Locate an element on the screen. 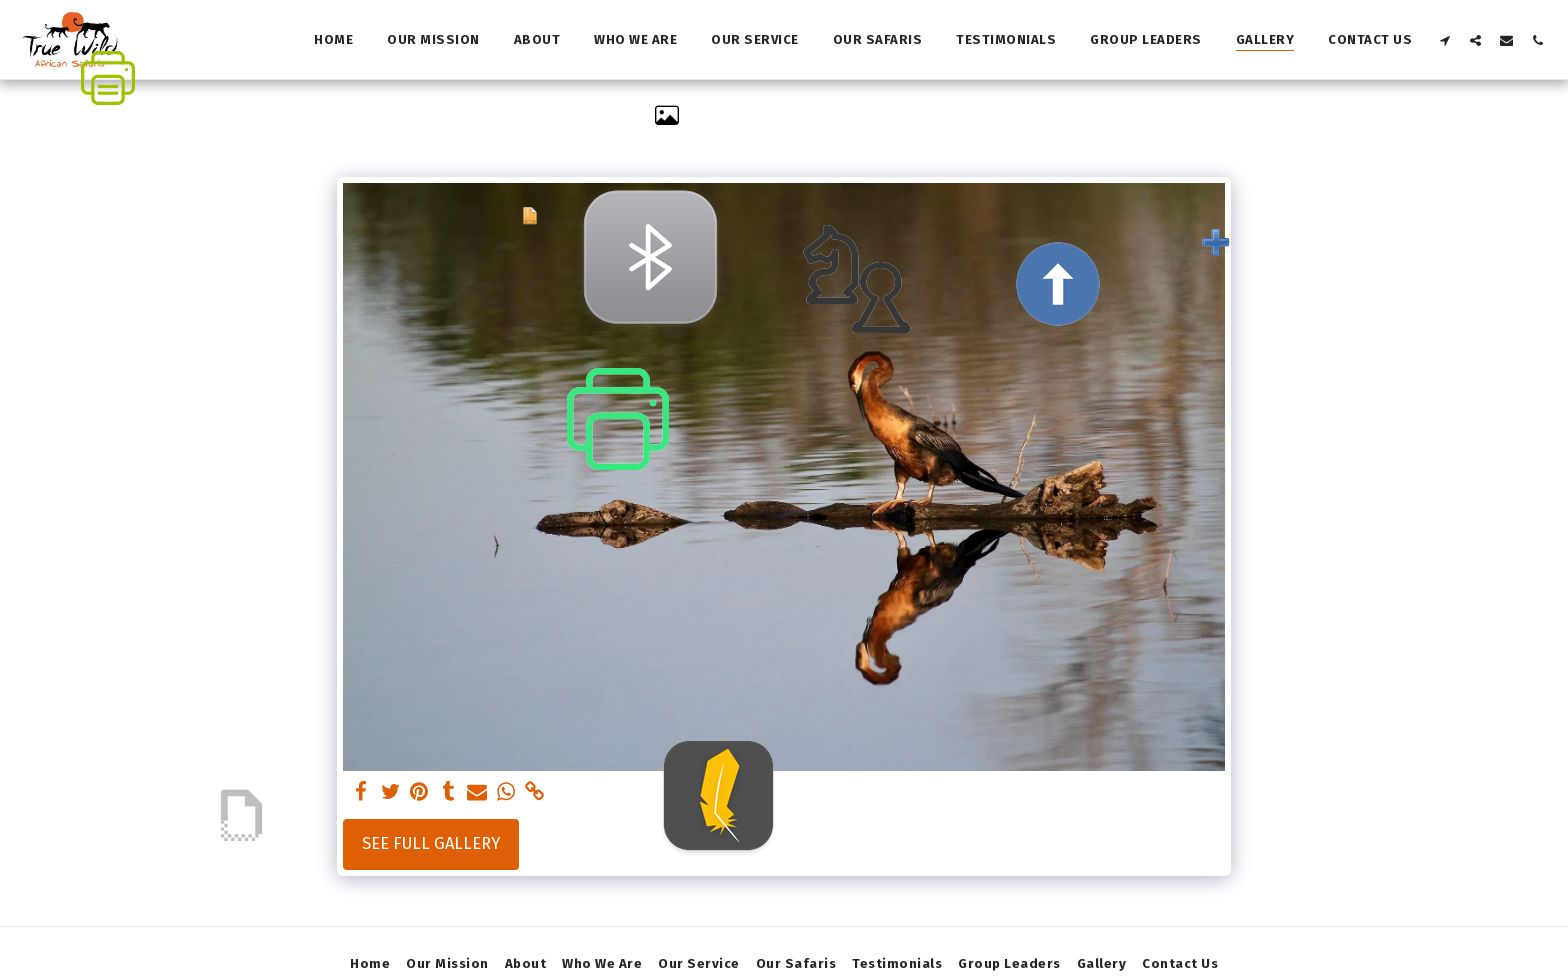  bluetooth is currently disabled or inactive is located at coordinates (650, 259).